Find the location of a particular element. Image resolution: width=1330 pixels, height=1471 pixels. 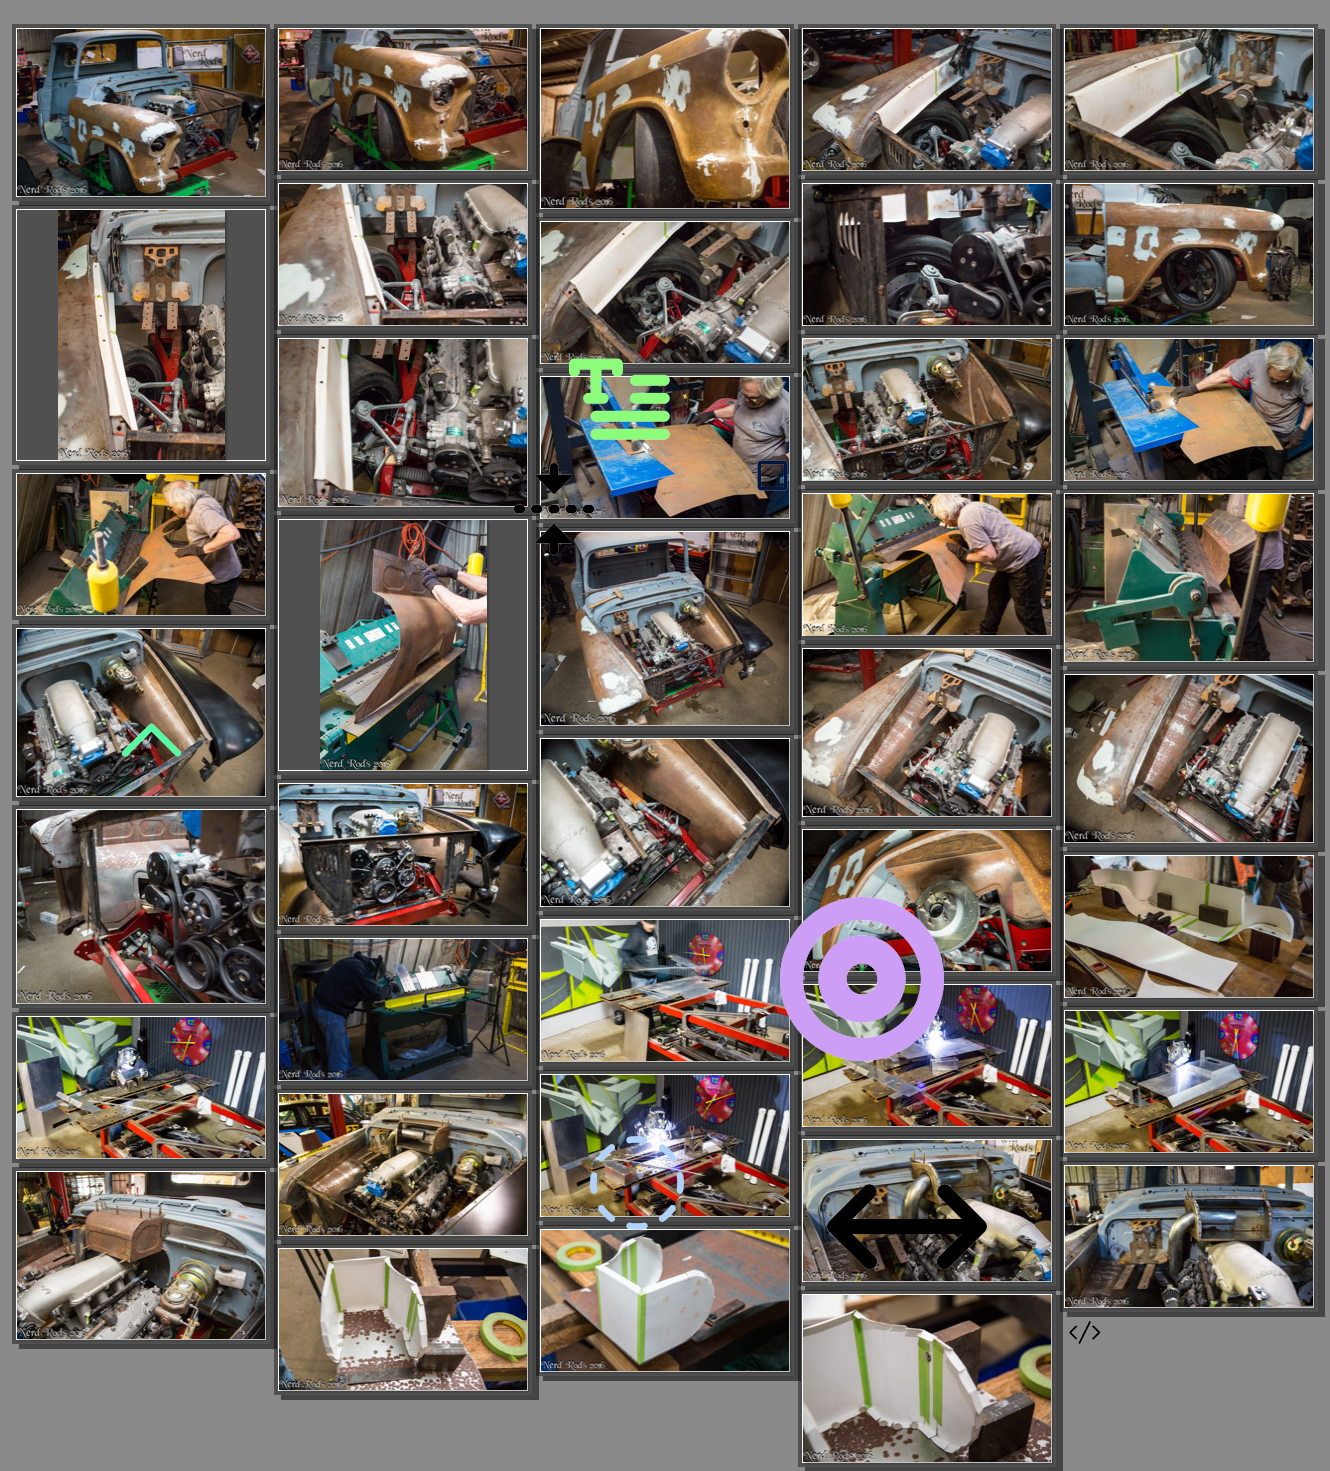

an open issue in your feed is located at coordinates (862, 979).